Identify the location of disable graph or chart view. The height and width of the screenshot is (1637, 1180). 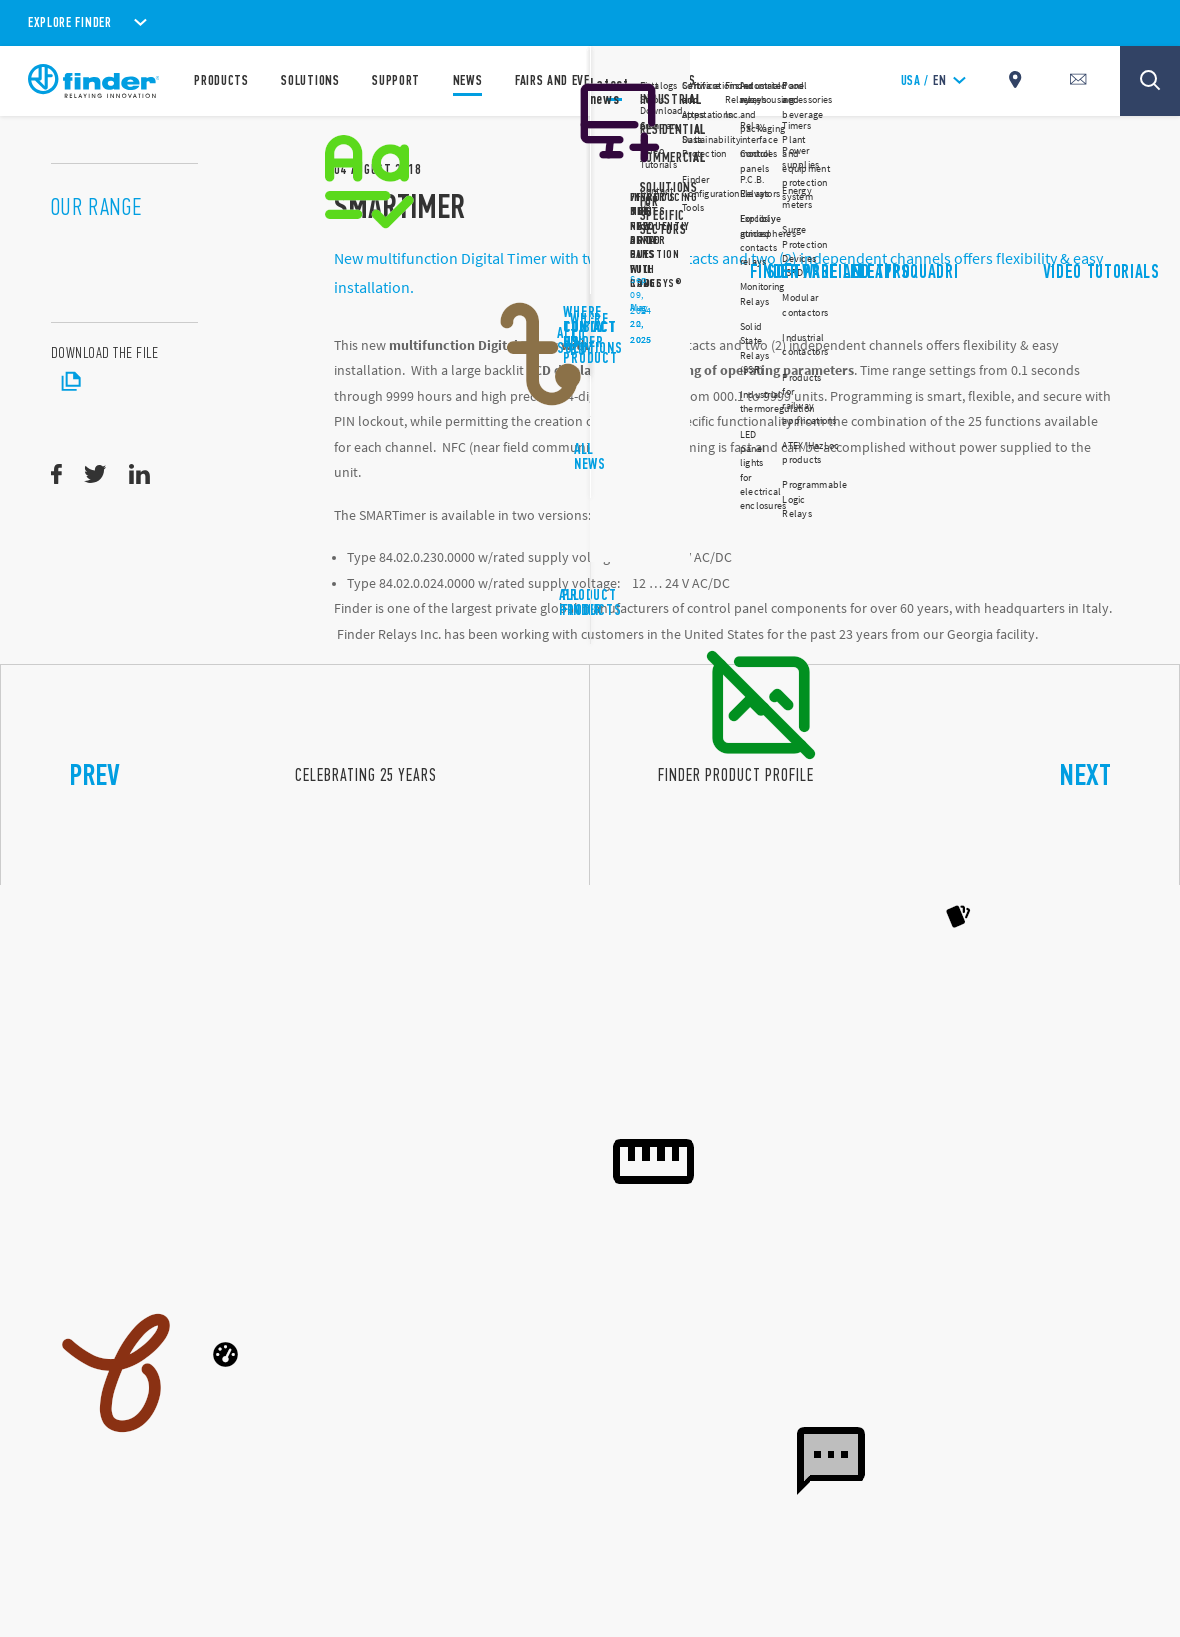
(761, 705).